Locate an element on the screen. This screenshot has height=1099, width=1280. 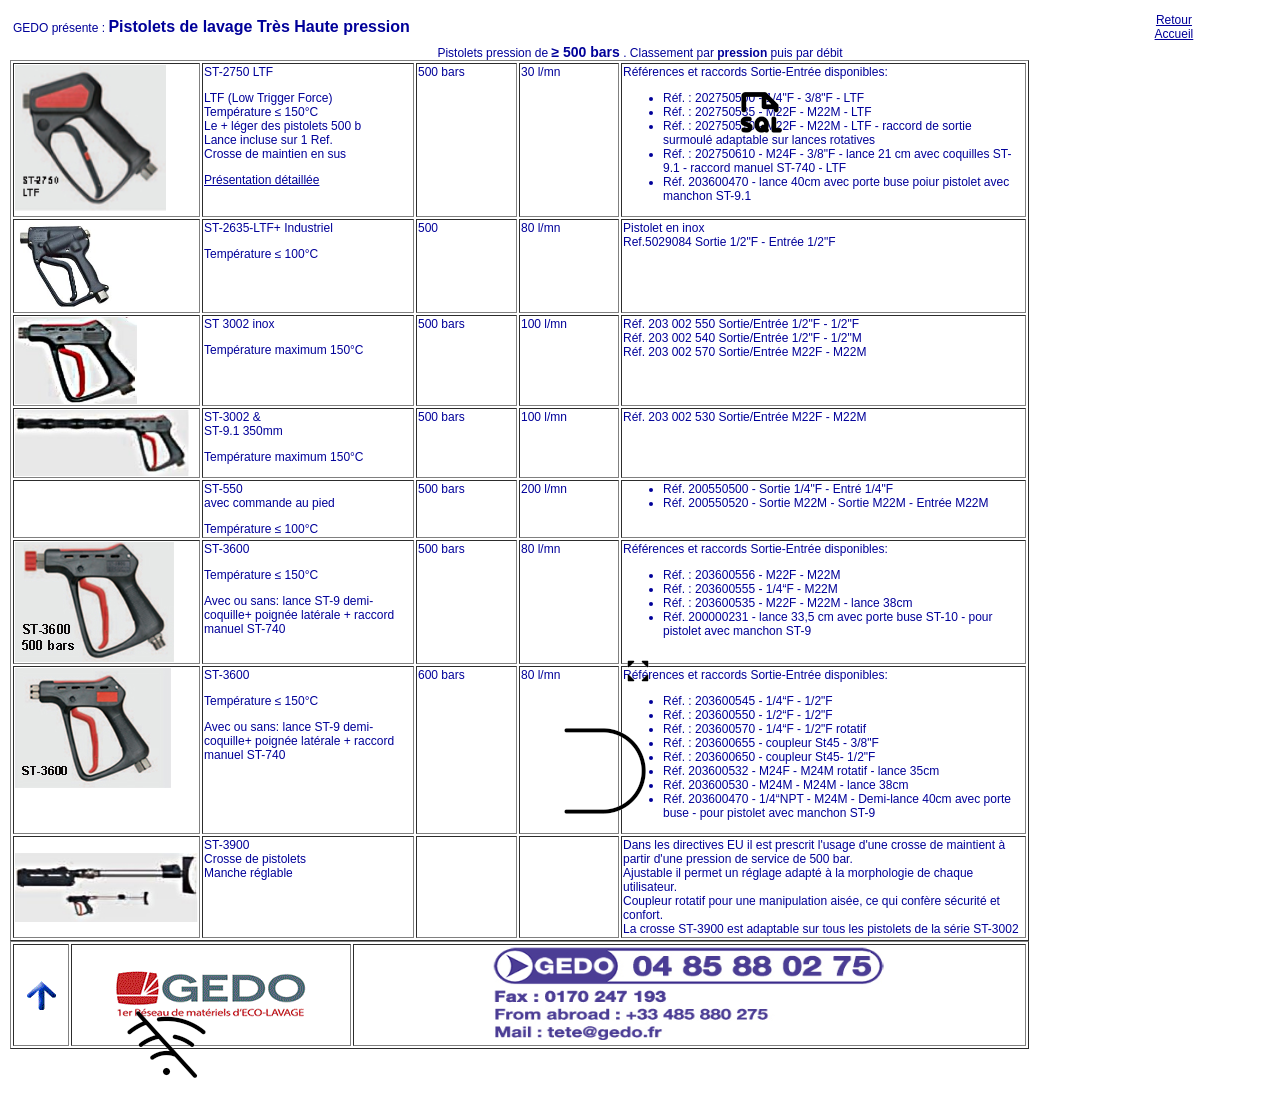
expand to fullscreen mode is located at coordinates (638, 671).